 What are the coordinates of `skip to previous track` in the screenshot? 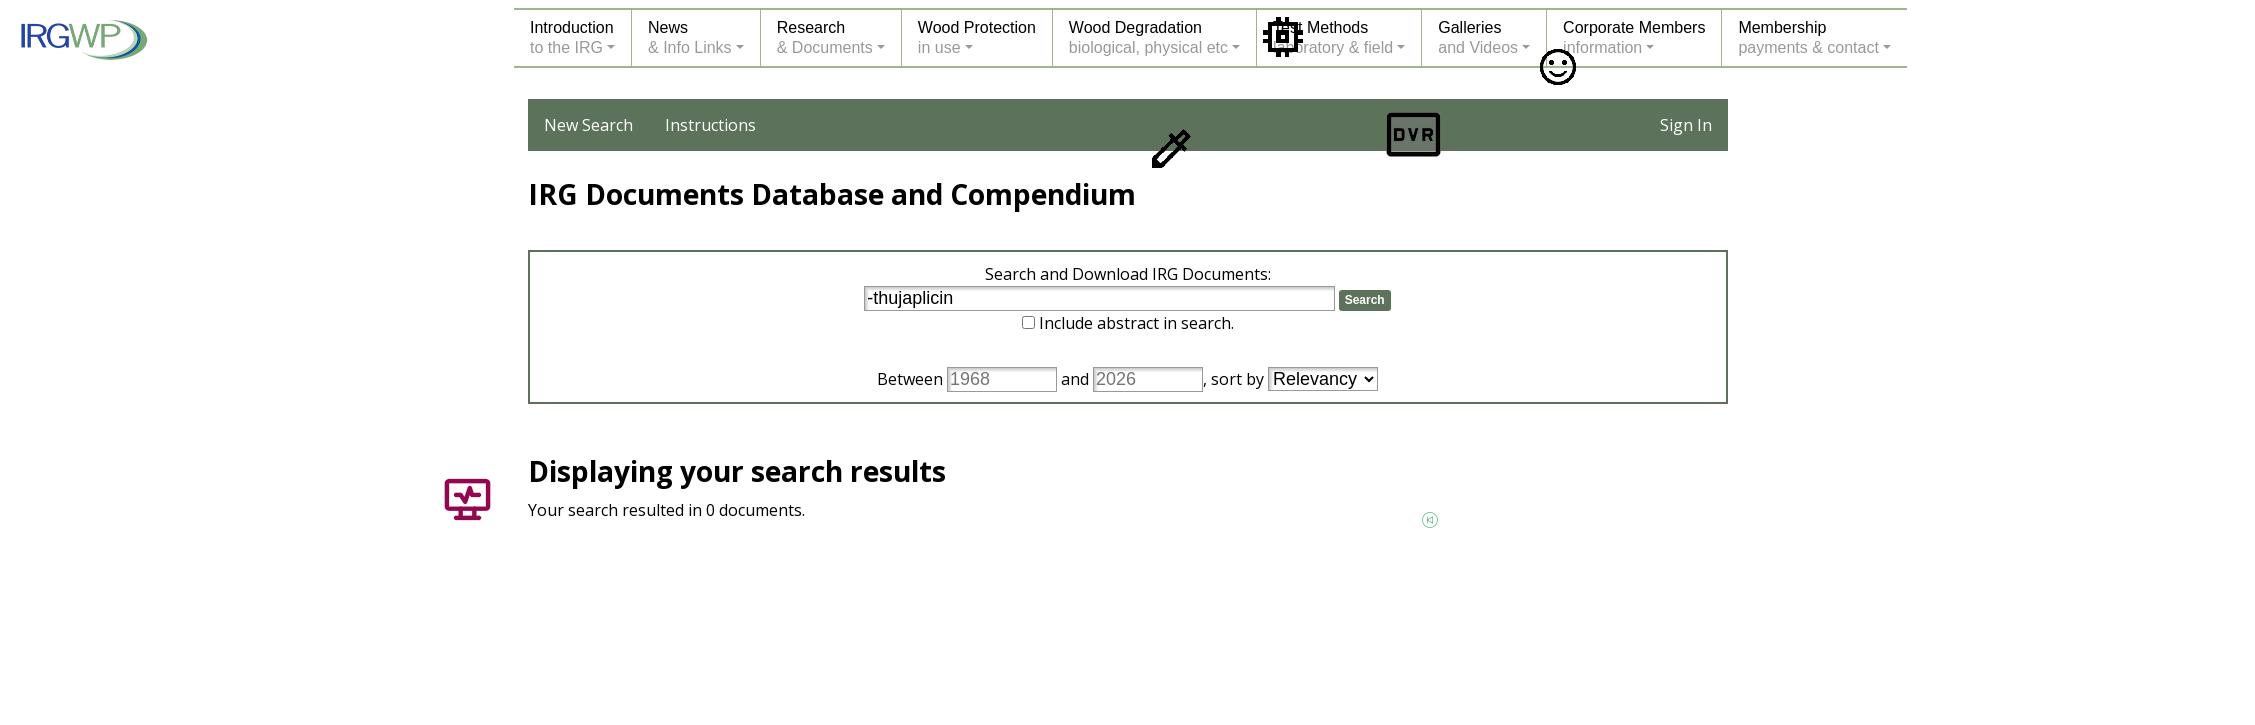 It's located at (1430, 520).